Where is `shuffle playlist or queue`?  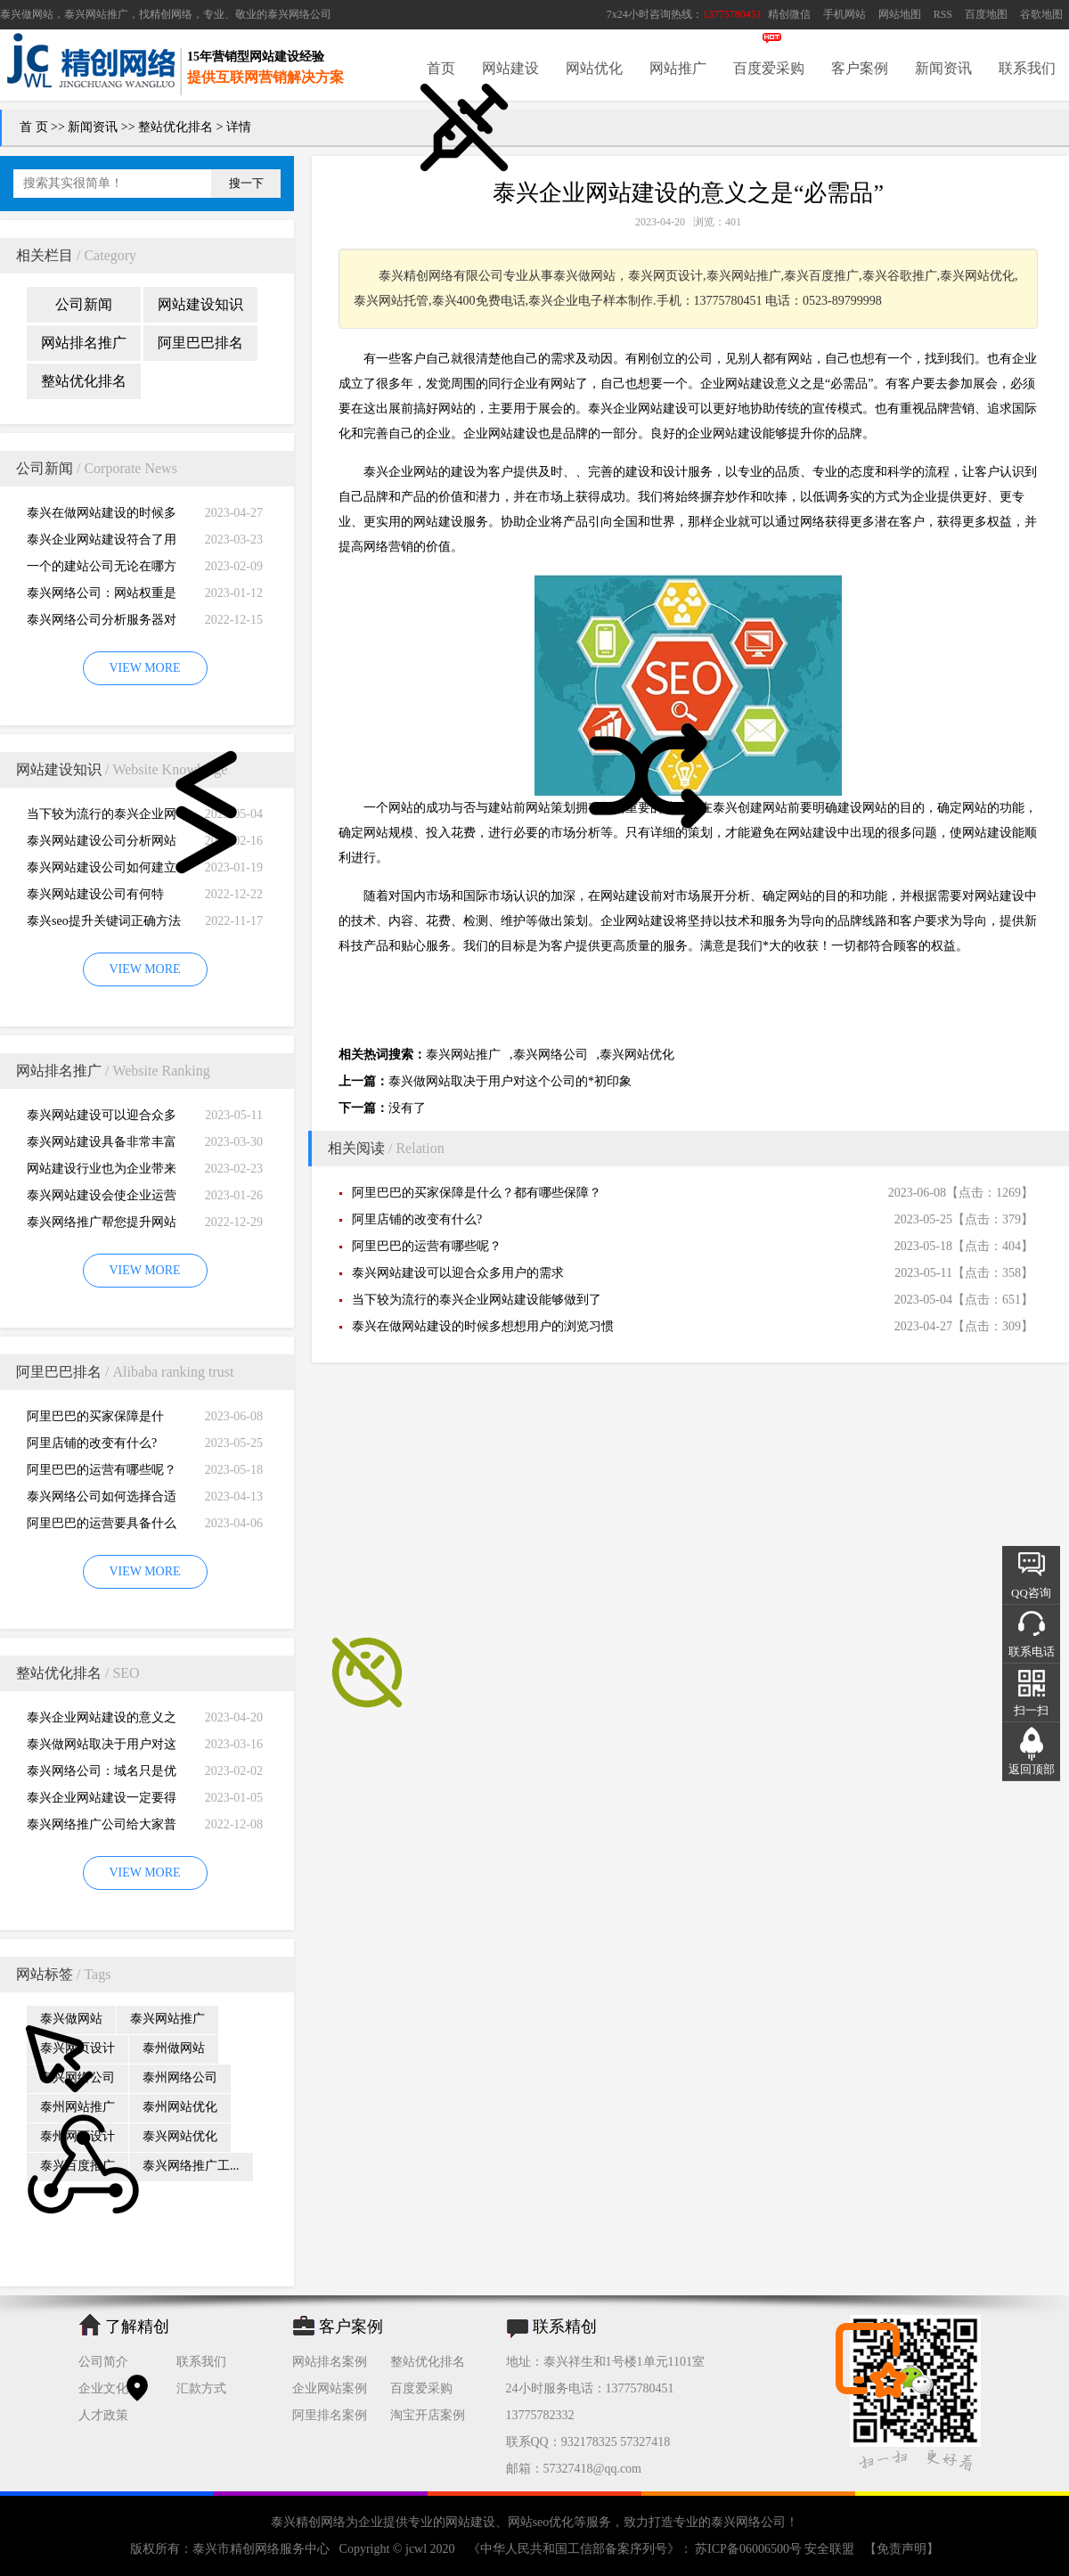
shuffle playlist or queue is located at coordinates (648, 775).